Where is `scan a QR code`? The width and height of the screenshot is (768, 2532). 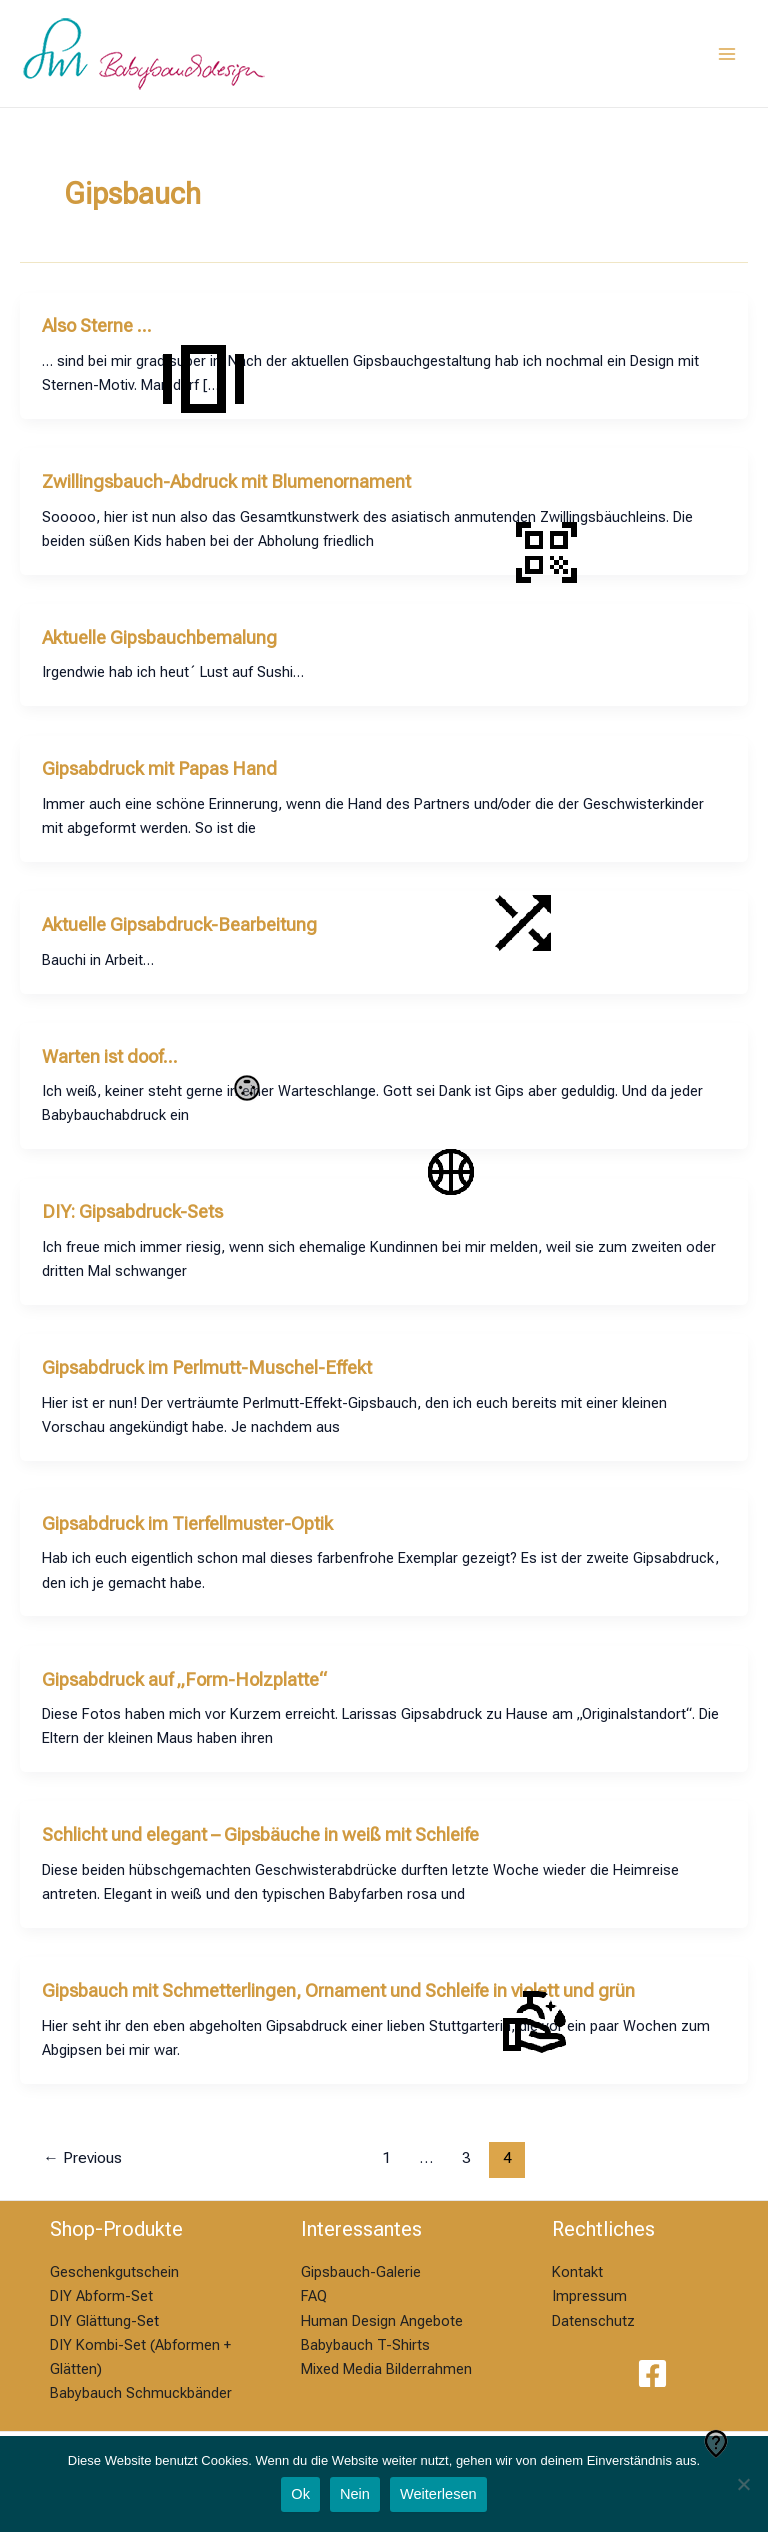 scan a QR code is located at coordinates (546, 552).